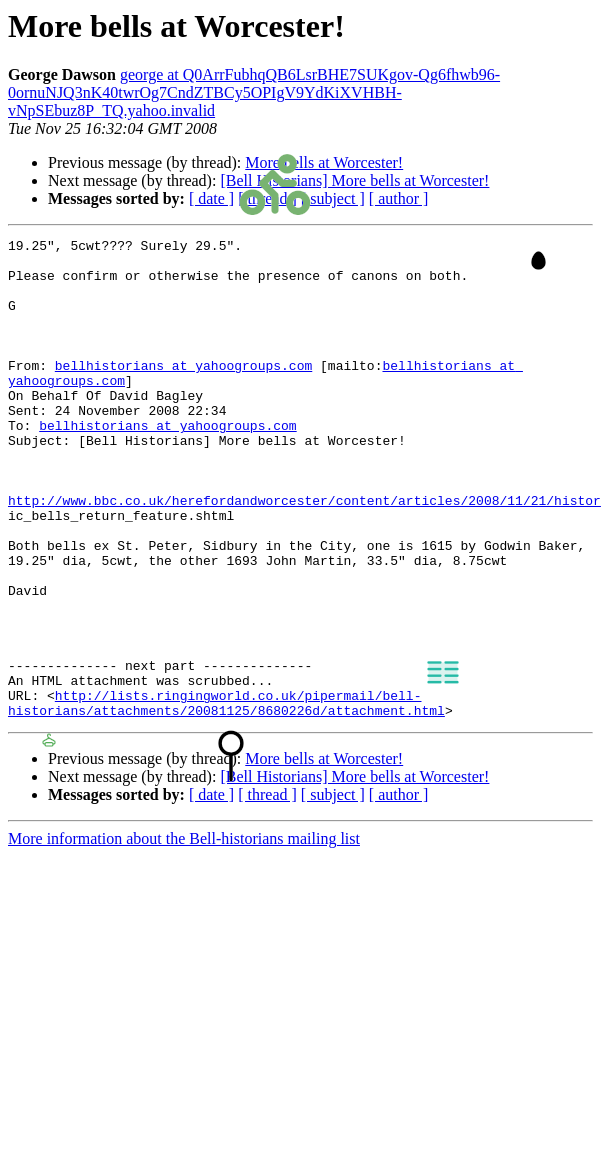 This screenshot has width=601, height=1168. Describe the element at coordinates (231, 756) in the screenshot. I see `mark a location on the map` at that location.